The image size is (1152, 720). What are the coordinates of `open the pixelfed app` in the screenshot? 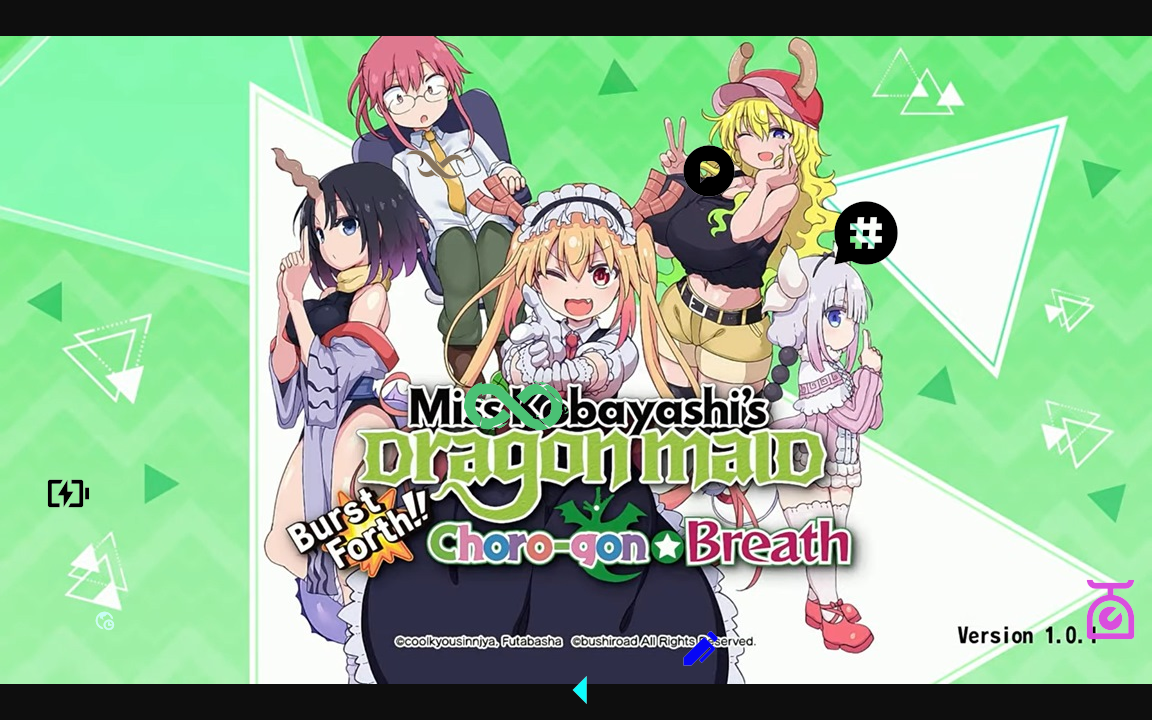 It's located at (709, 171).